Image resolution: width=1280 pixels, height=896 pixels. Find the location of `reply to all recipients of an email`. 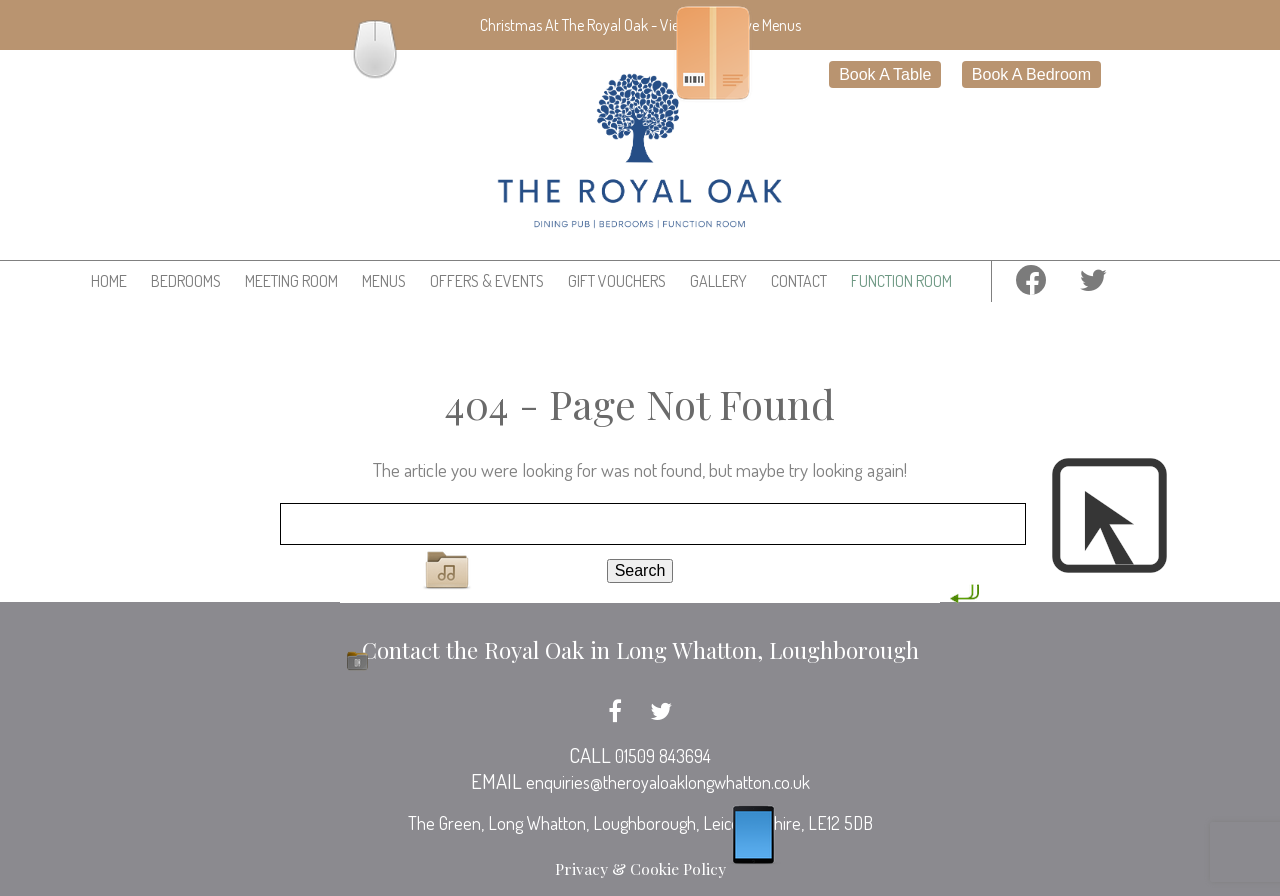

reply to all recipients of an email is located at coordinates (964, 592).